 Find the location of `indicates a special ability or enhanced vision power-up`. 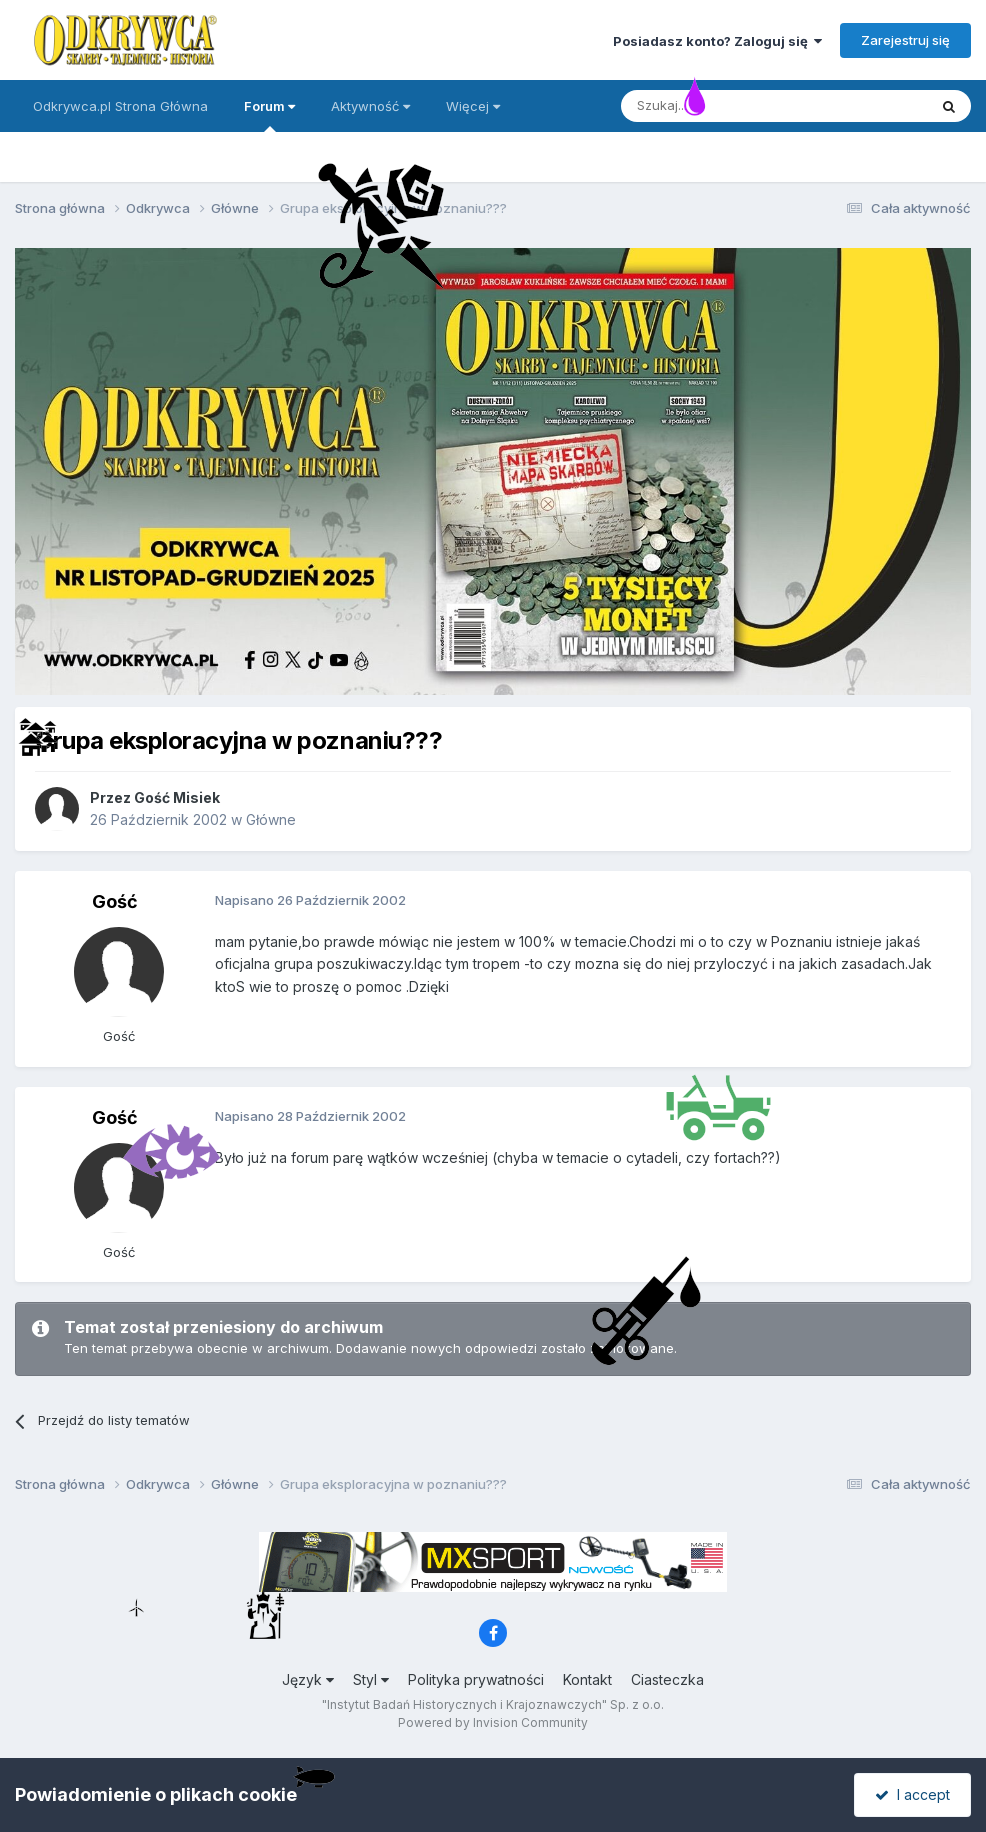

indicates a special ability or enhanced vision power-up is located at coordinates (171, 1156).